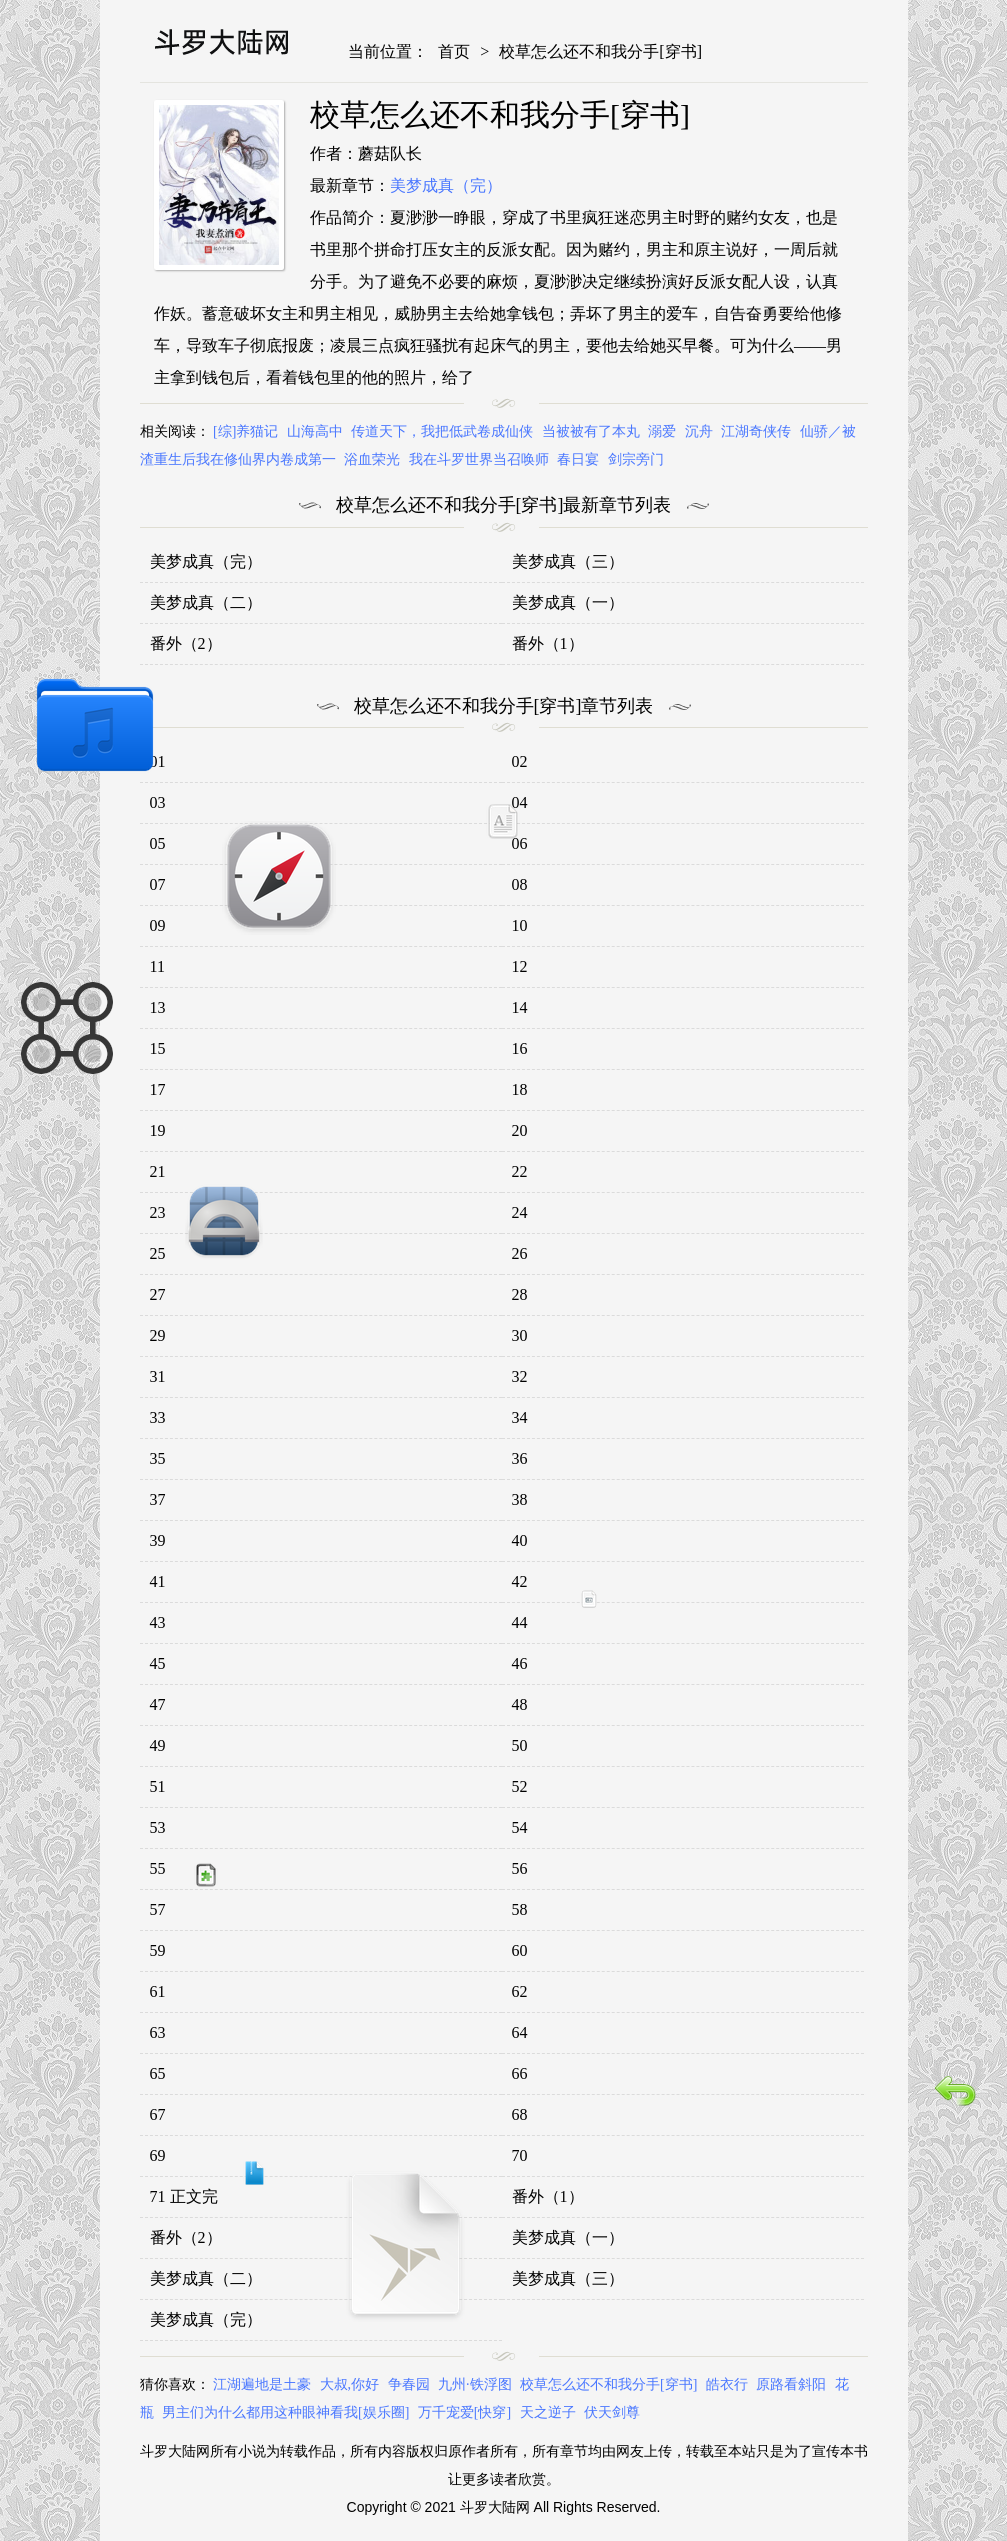 This screenshot has width=1007, height=2541. I want to click on configure hot corners behavior, so click(67, 1028).